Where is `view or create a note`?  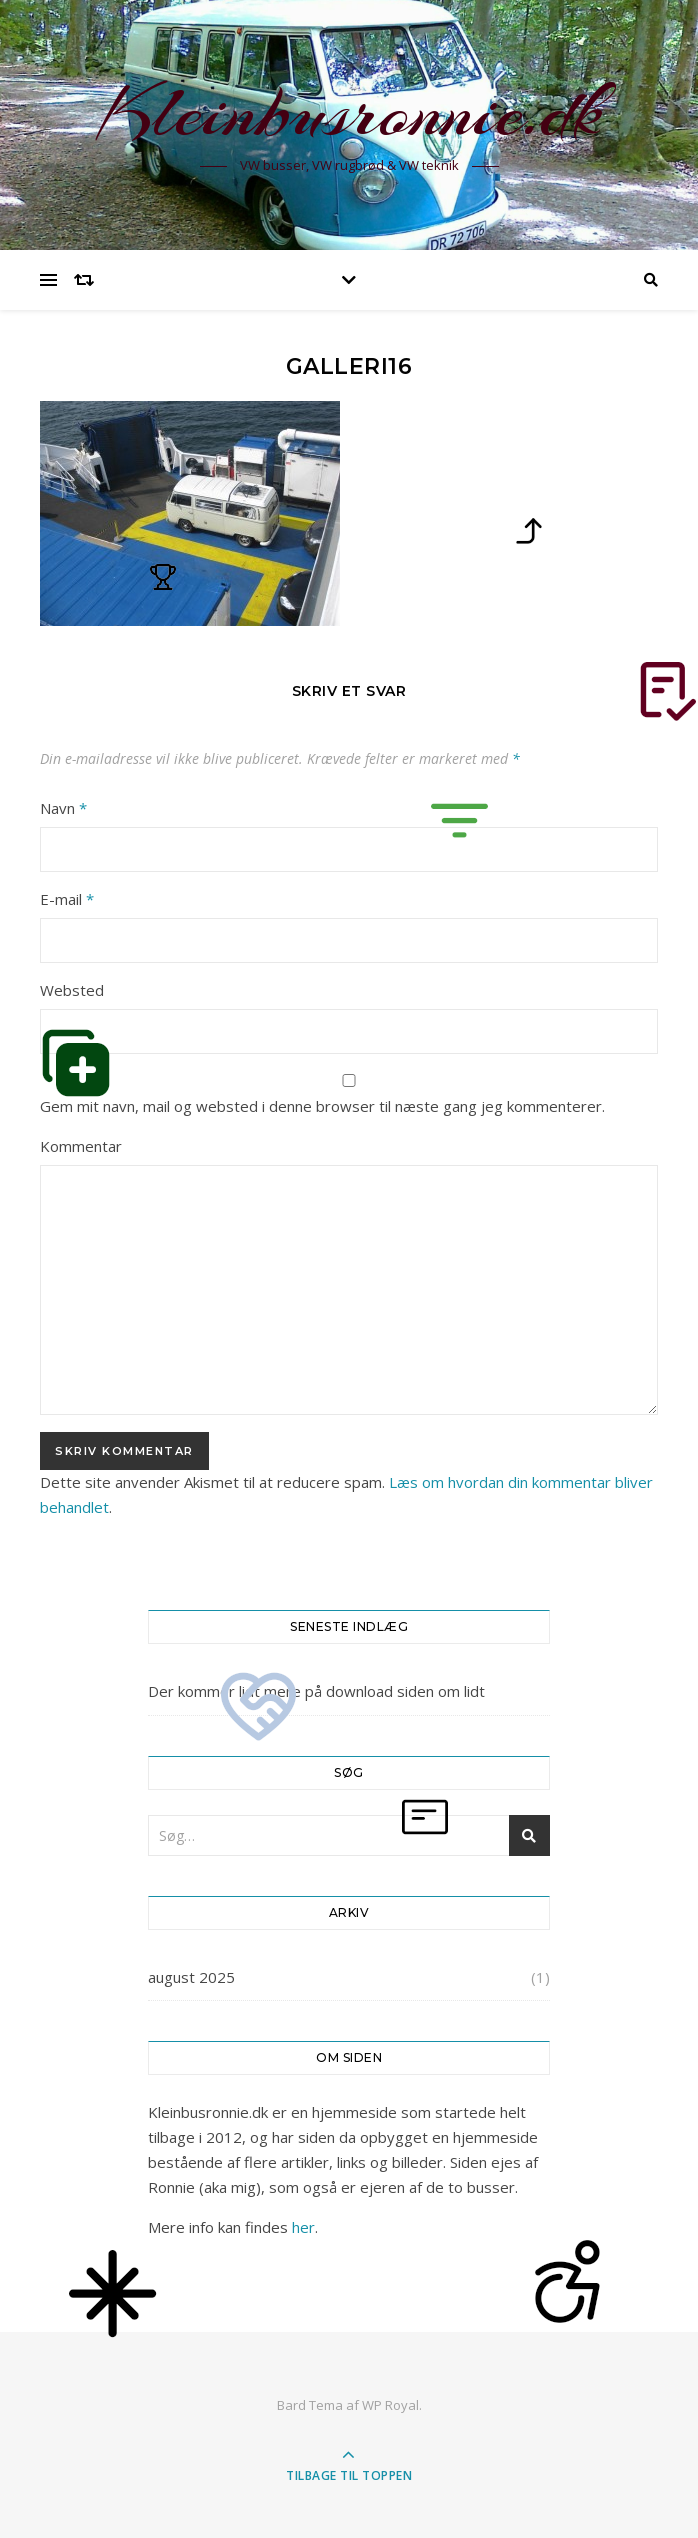 view or create a note is located at coordinates (425, 1817).